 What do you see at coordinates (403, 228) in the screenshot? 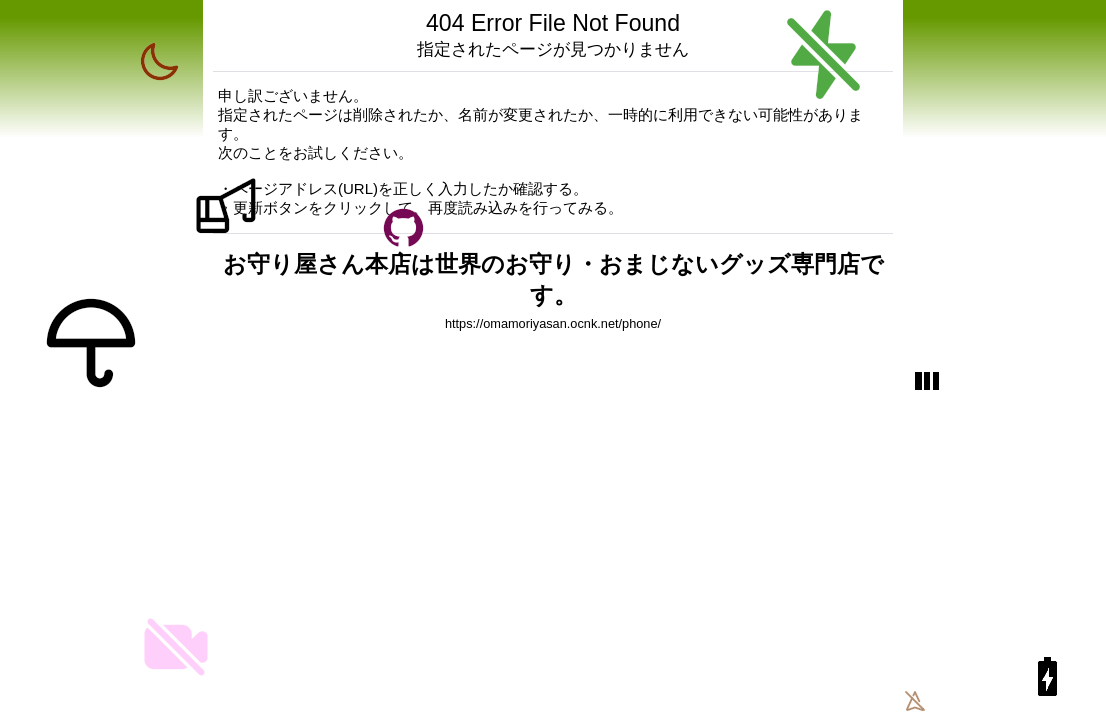
I see `visit github profile or repository` at bounding box center [403, 228].